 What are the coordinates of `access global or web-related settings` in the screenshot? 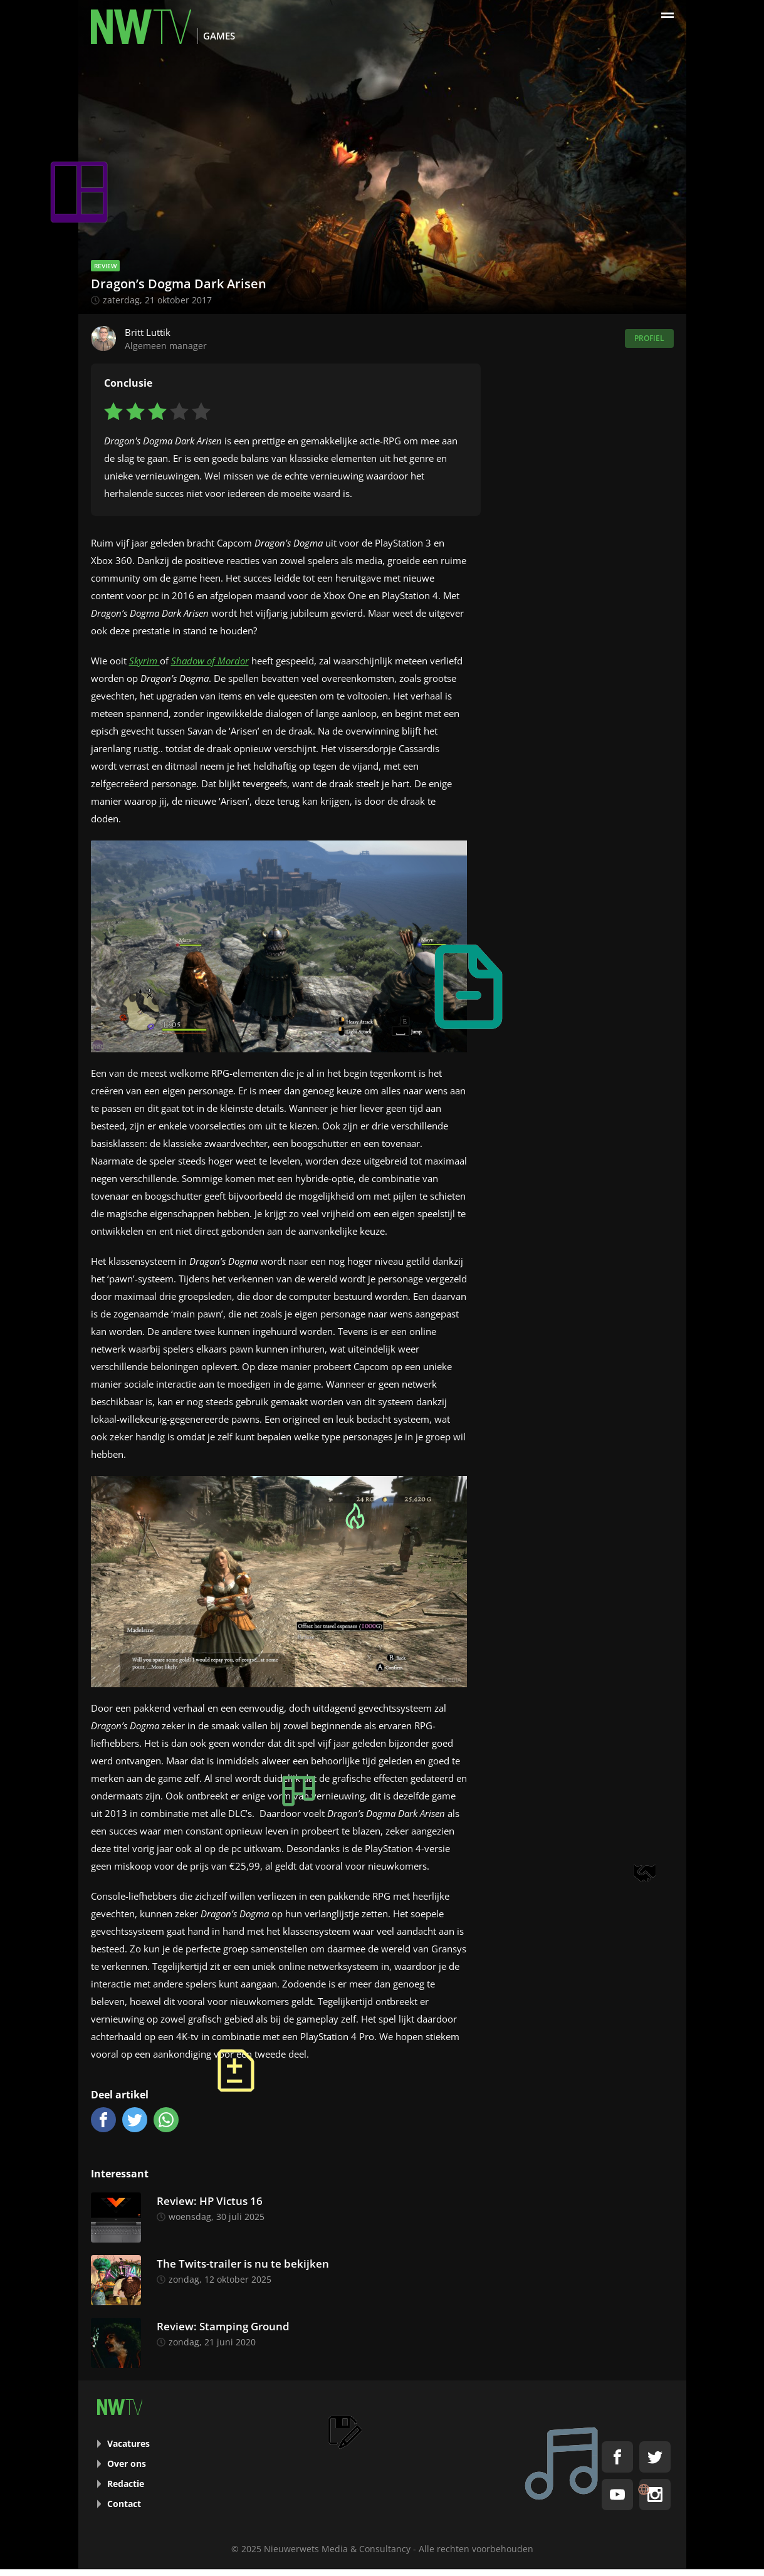 It's located at (643, 2490).